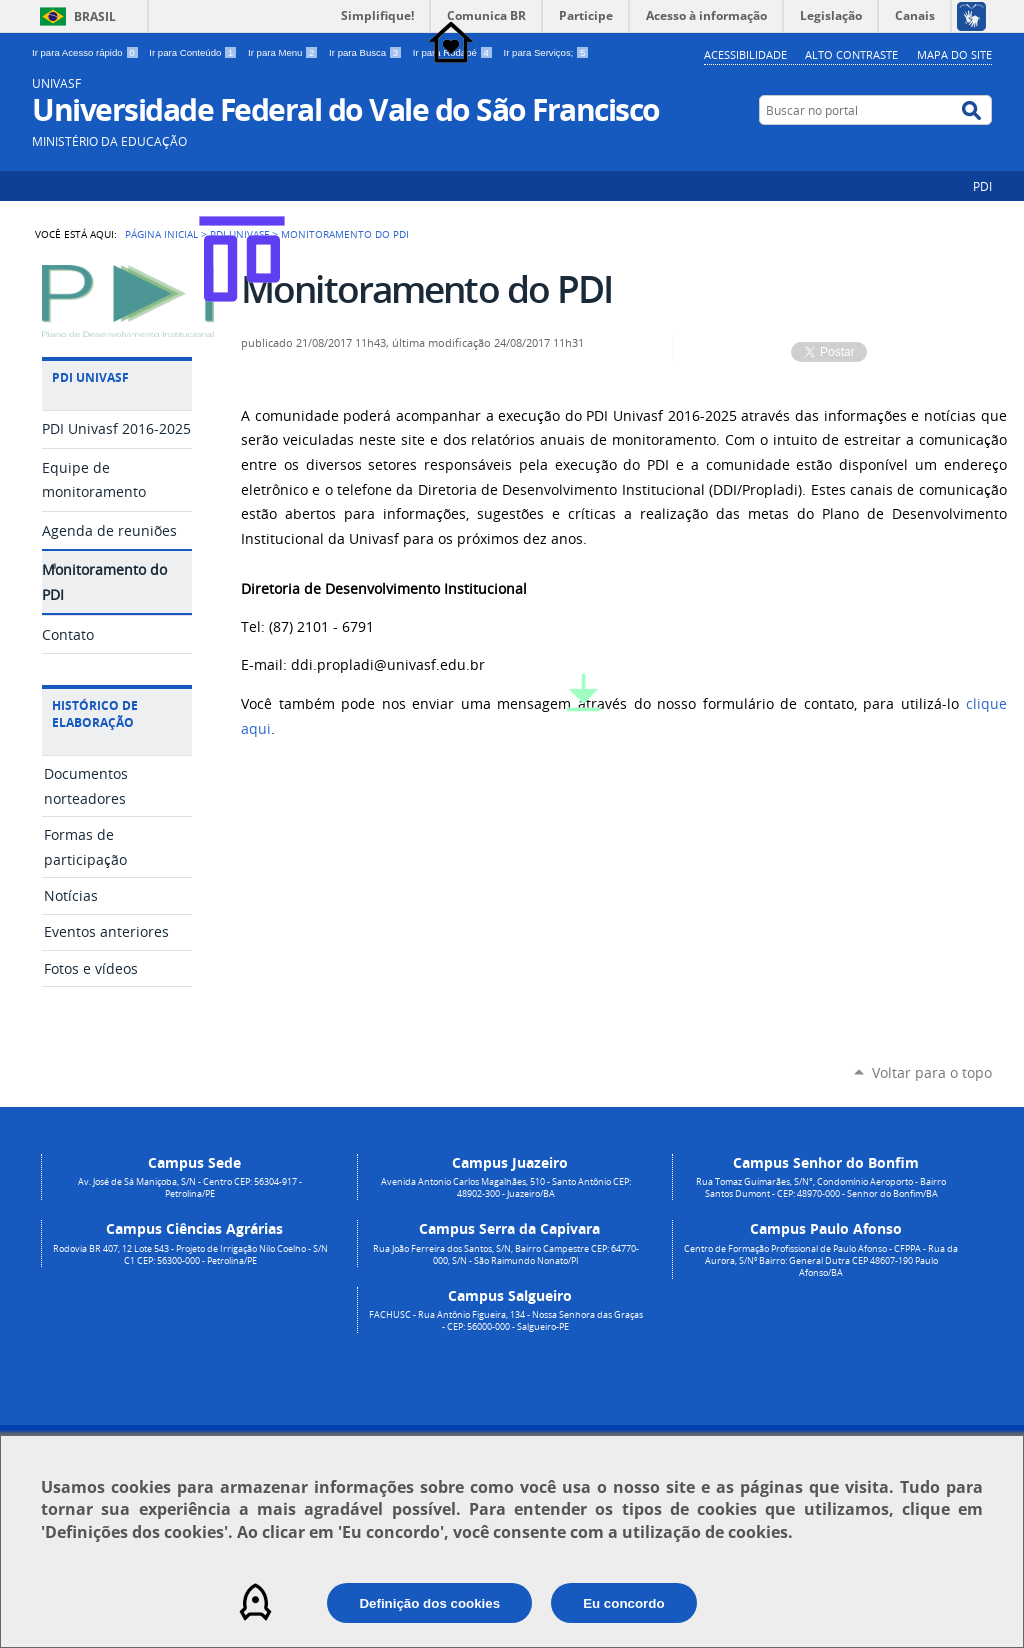 This screenshot has width=1024, height=1648. Describe the element at coordinates (583, 694) in the screenshot. I see `download a file to your device` at that location.